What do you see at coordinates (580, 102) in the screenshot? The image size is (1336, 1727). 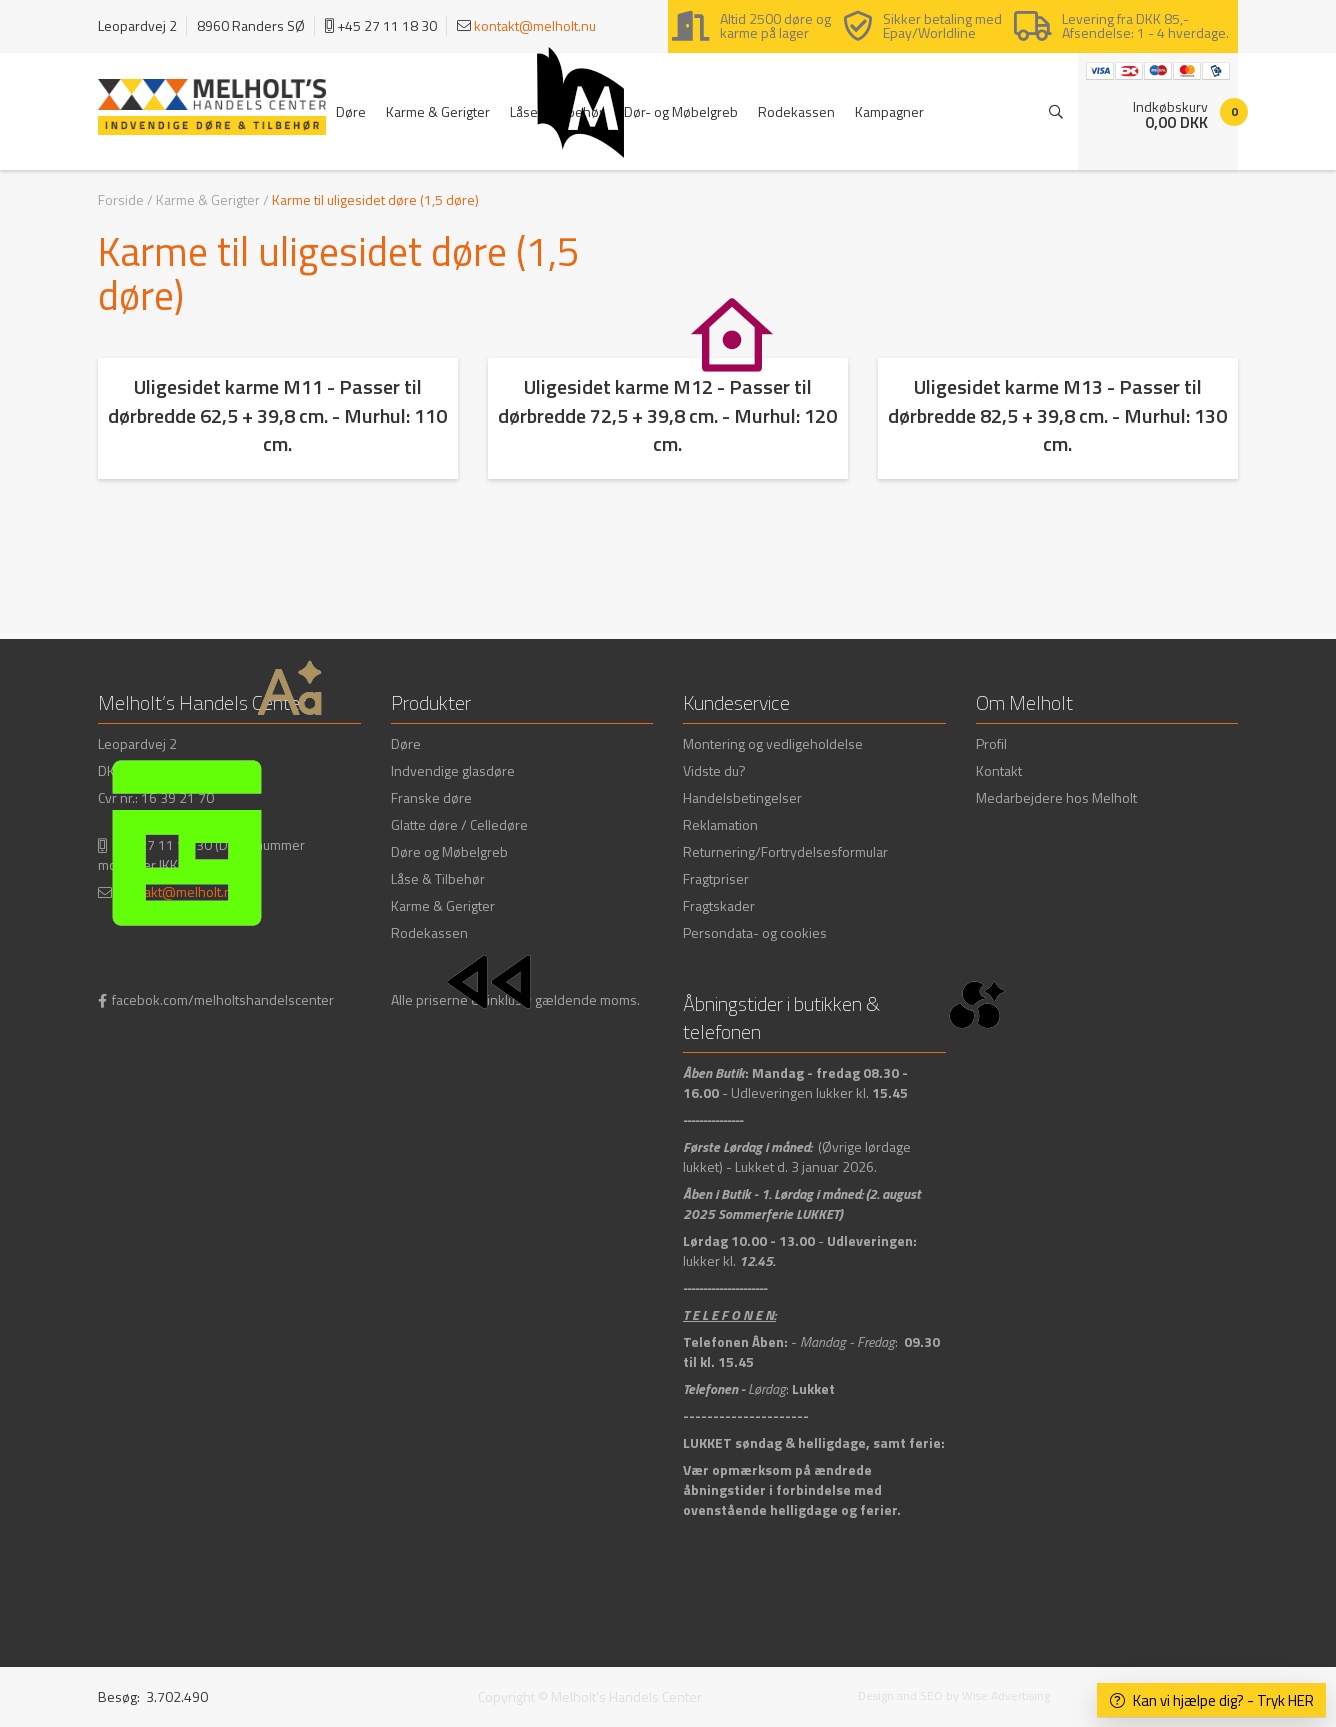 I see `access PubMed medical research database` at bounding box center [580, 102].